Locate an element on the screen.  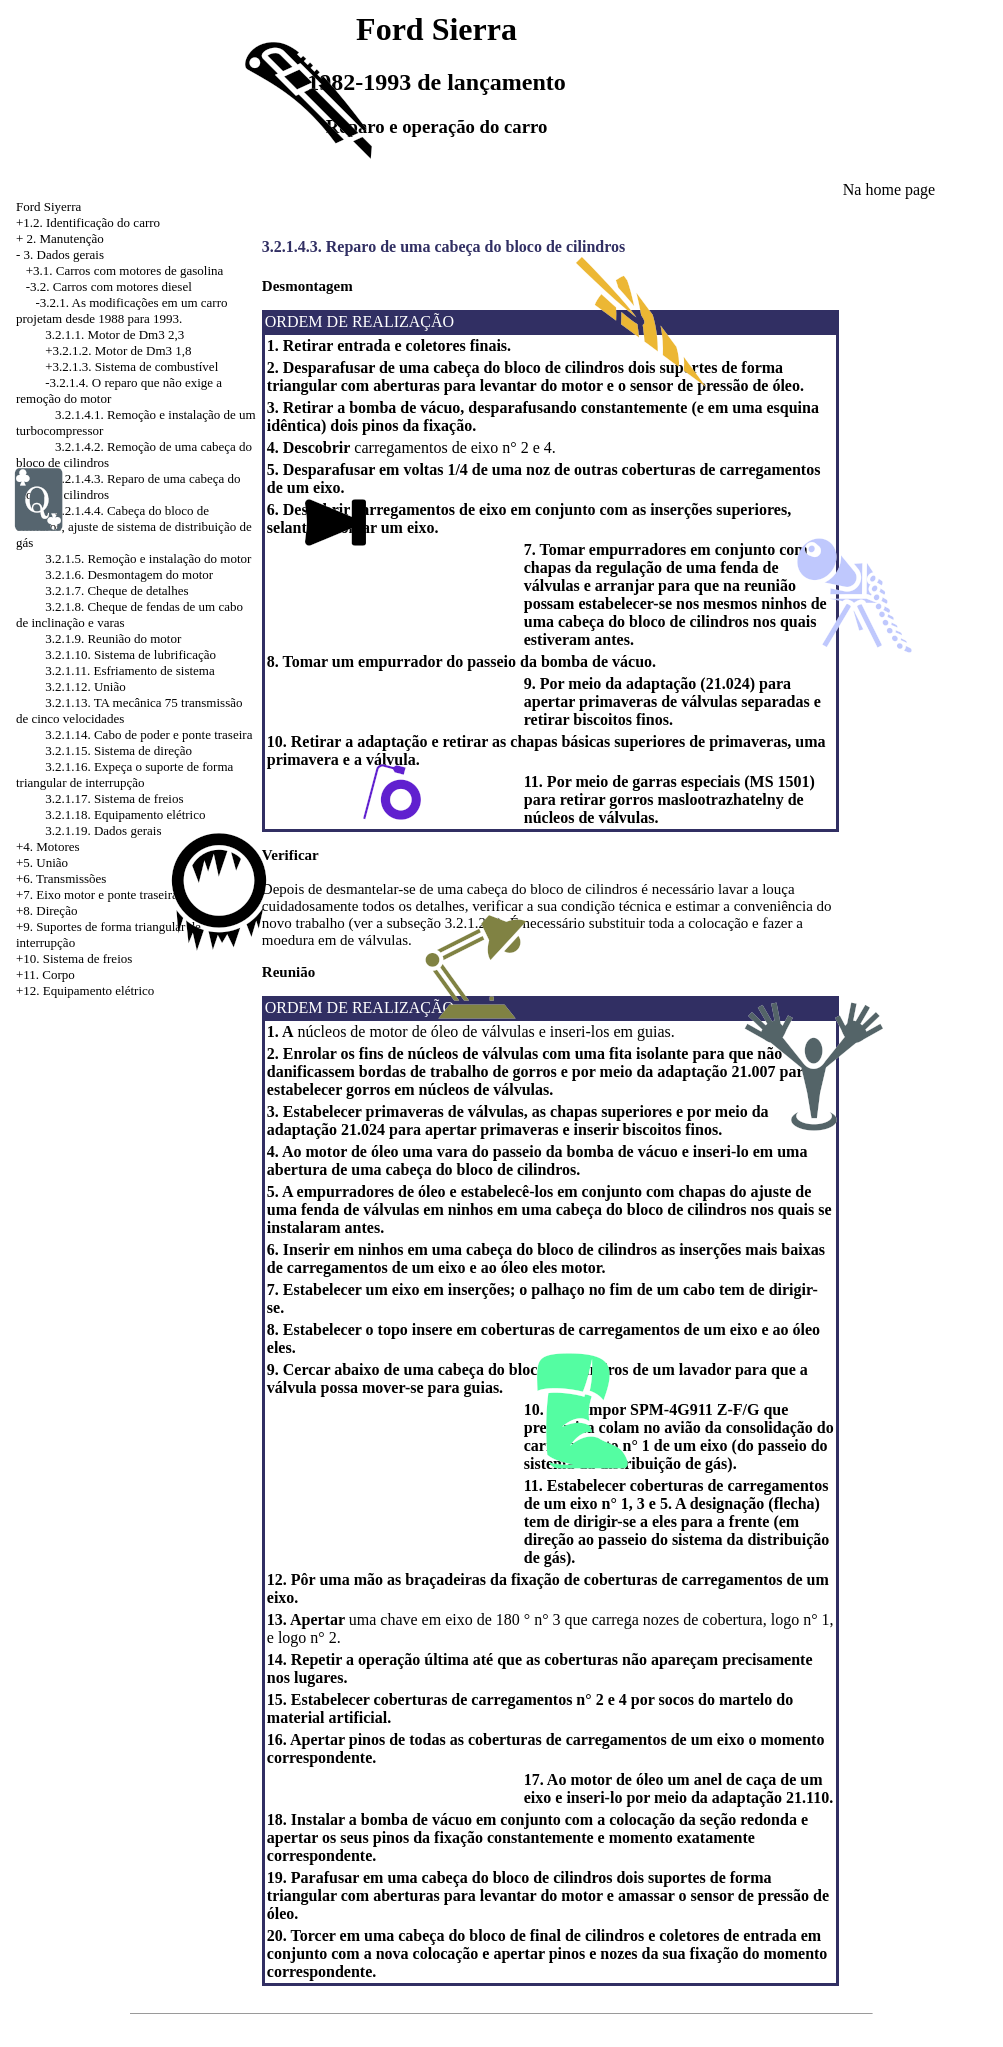
select machine gun weapon in game is located at coordinates (854, 595).